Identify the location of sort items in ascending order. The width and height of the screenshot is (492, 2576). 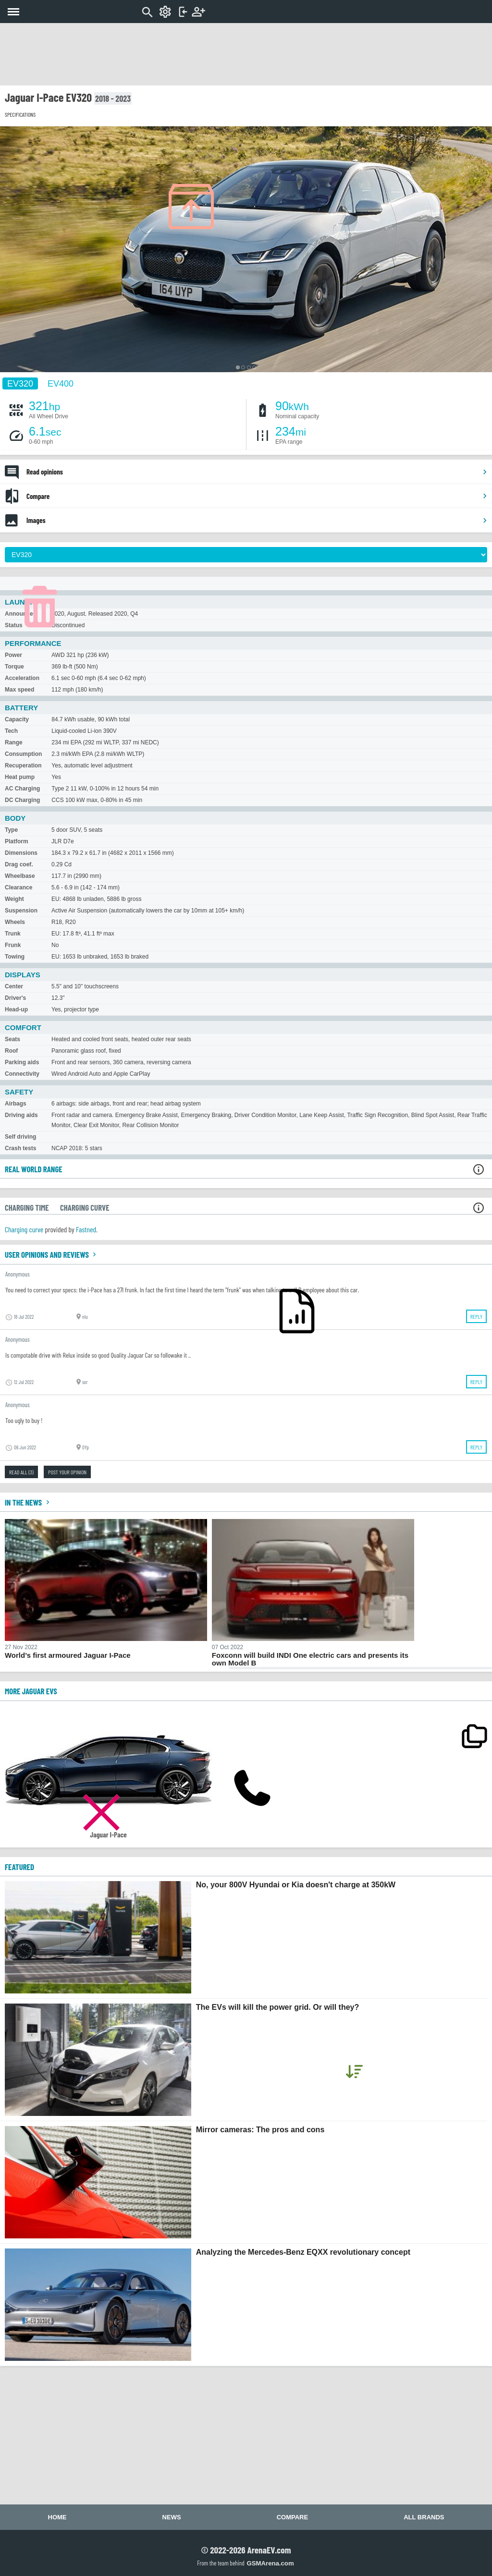
(354, 2071).